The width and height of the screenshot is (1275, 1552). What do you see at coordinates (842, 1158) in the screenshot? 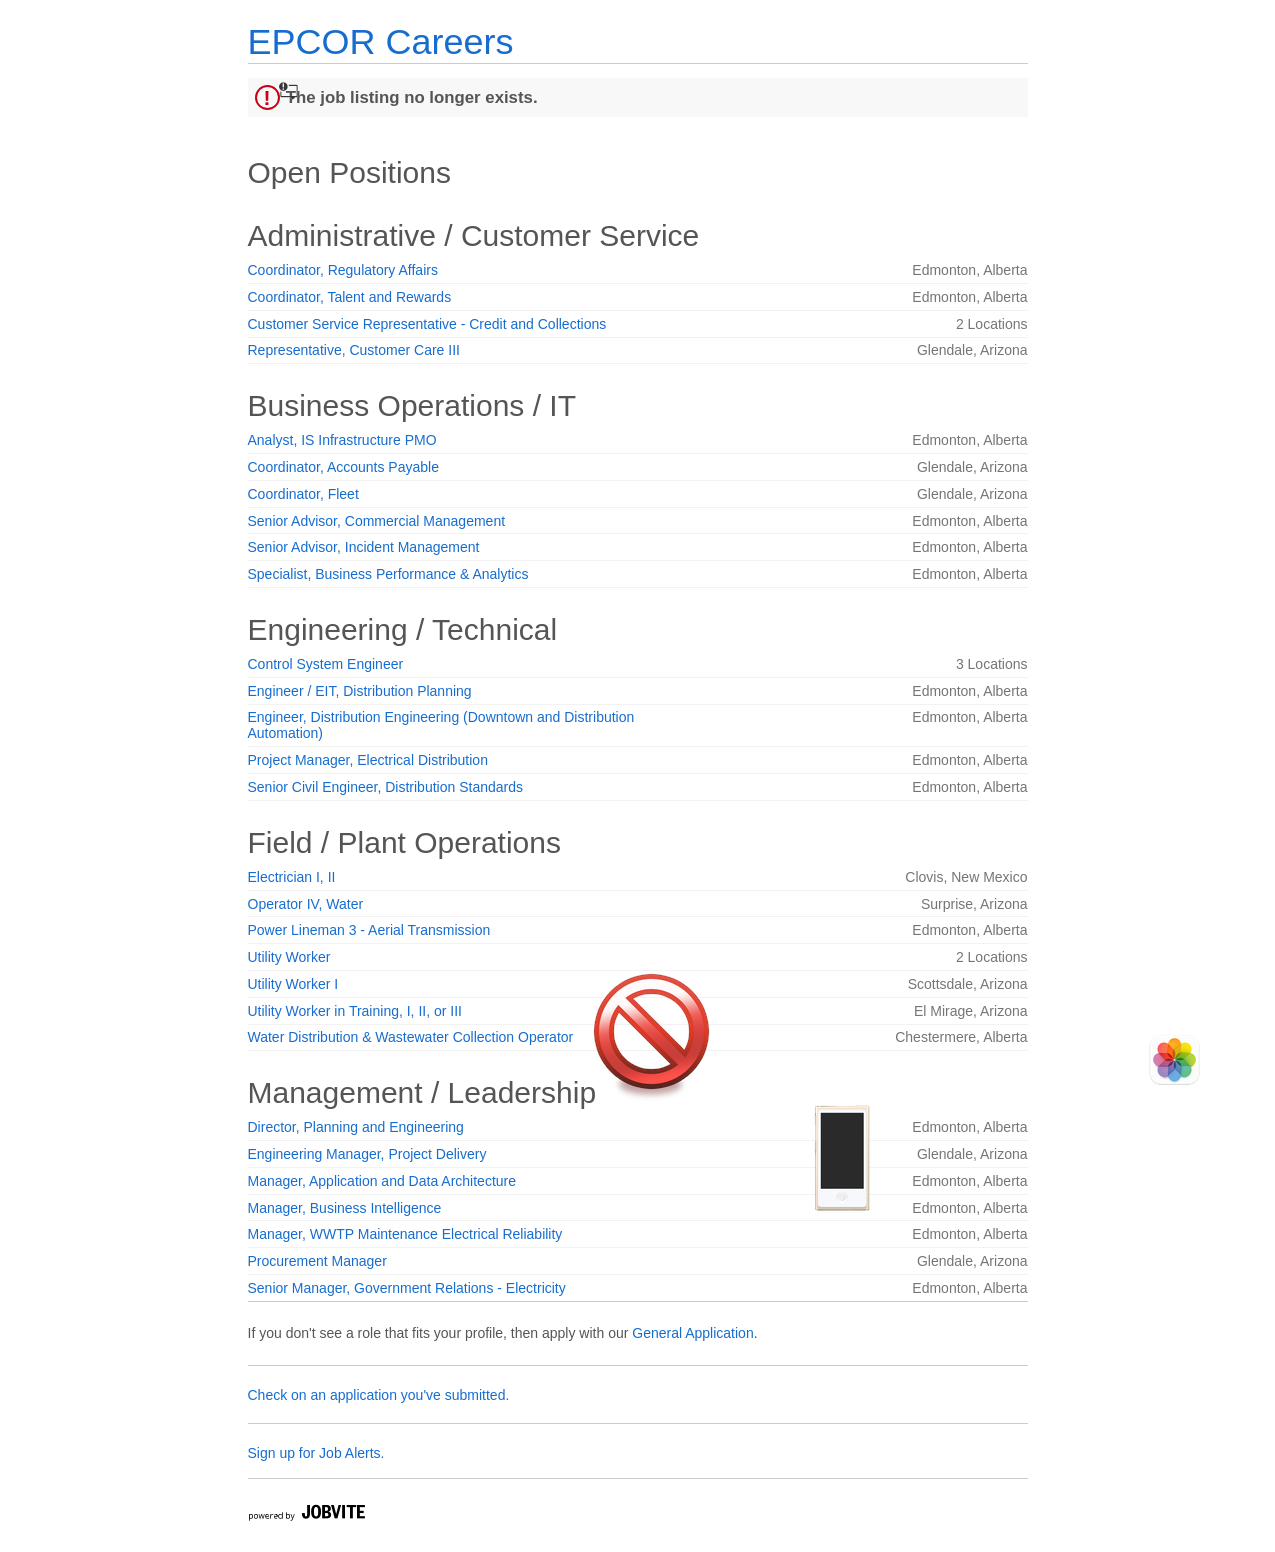
I see `iPod nano device connected` at bounding box center [842, 1158].